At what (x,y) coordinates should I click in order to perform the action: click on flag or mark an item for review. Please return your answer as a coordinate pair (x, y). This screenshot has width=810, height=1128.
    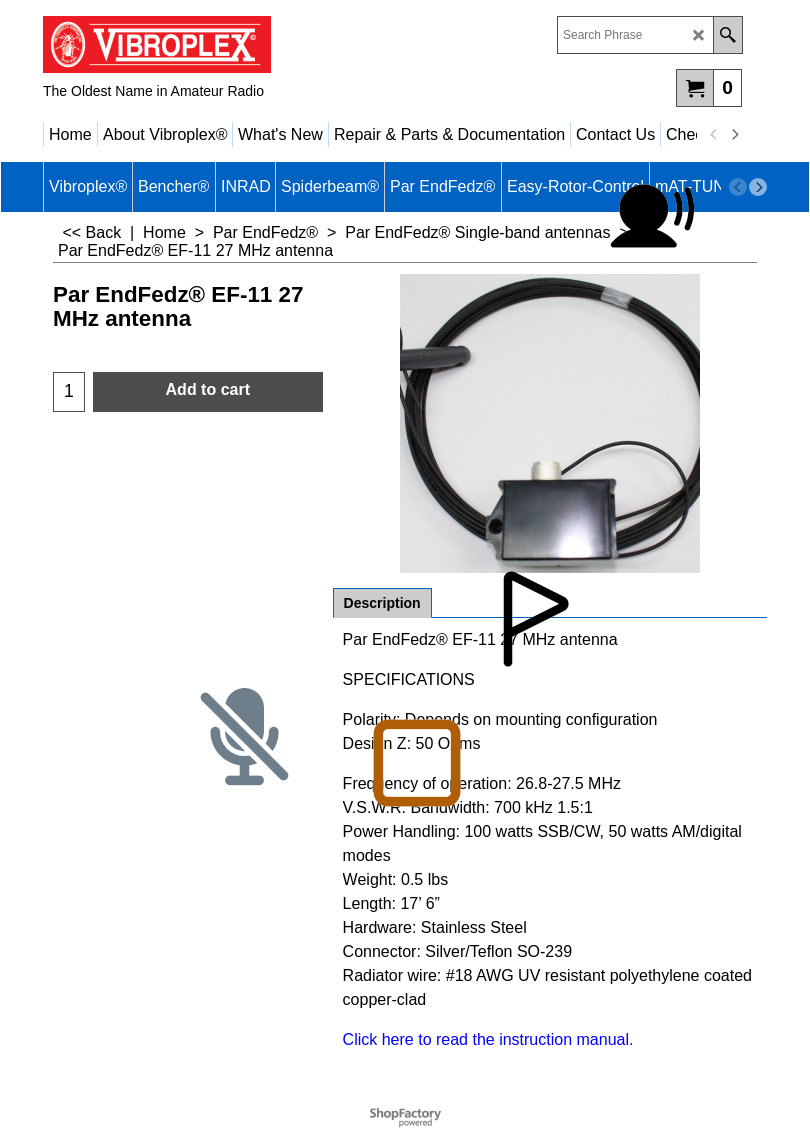
    Looking at the image, I should click on (534, 619).